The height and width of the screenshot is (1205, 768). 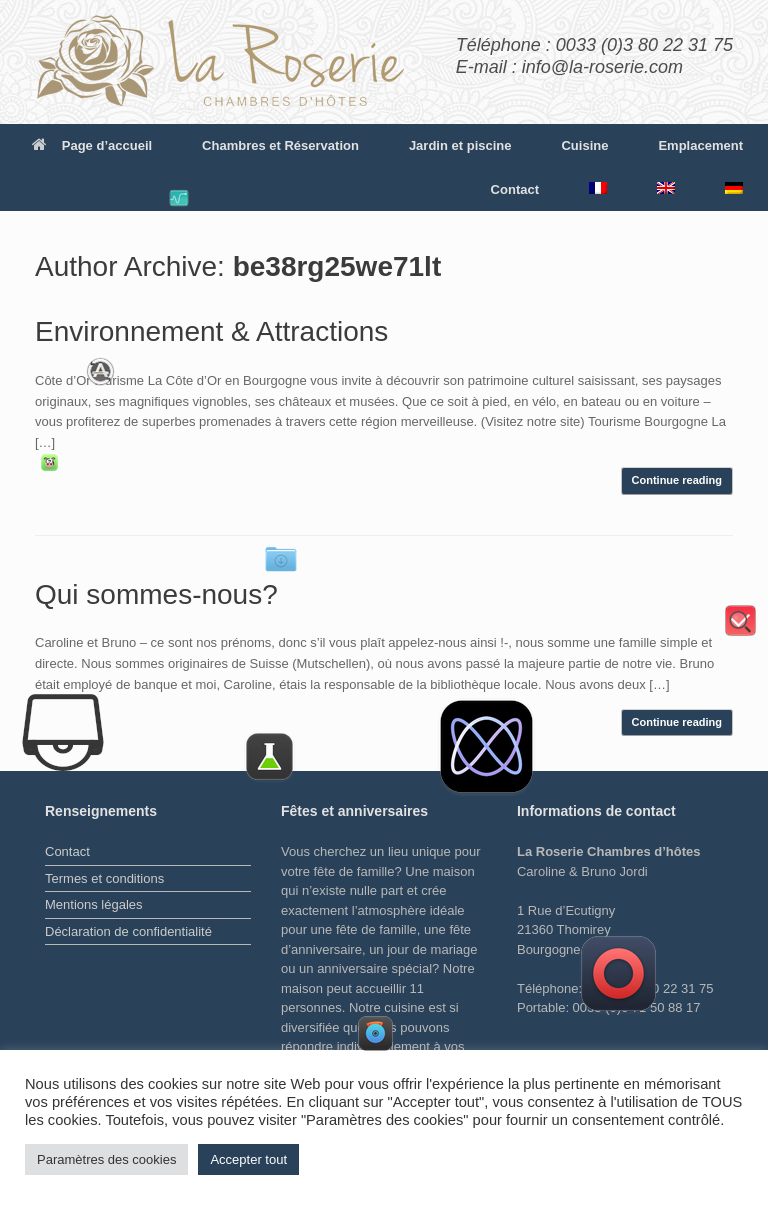 I want to click on open downloads folder, so click(x=281, y=559).